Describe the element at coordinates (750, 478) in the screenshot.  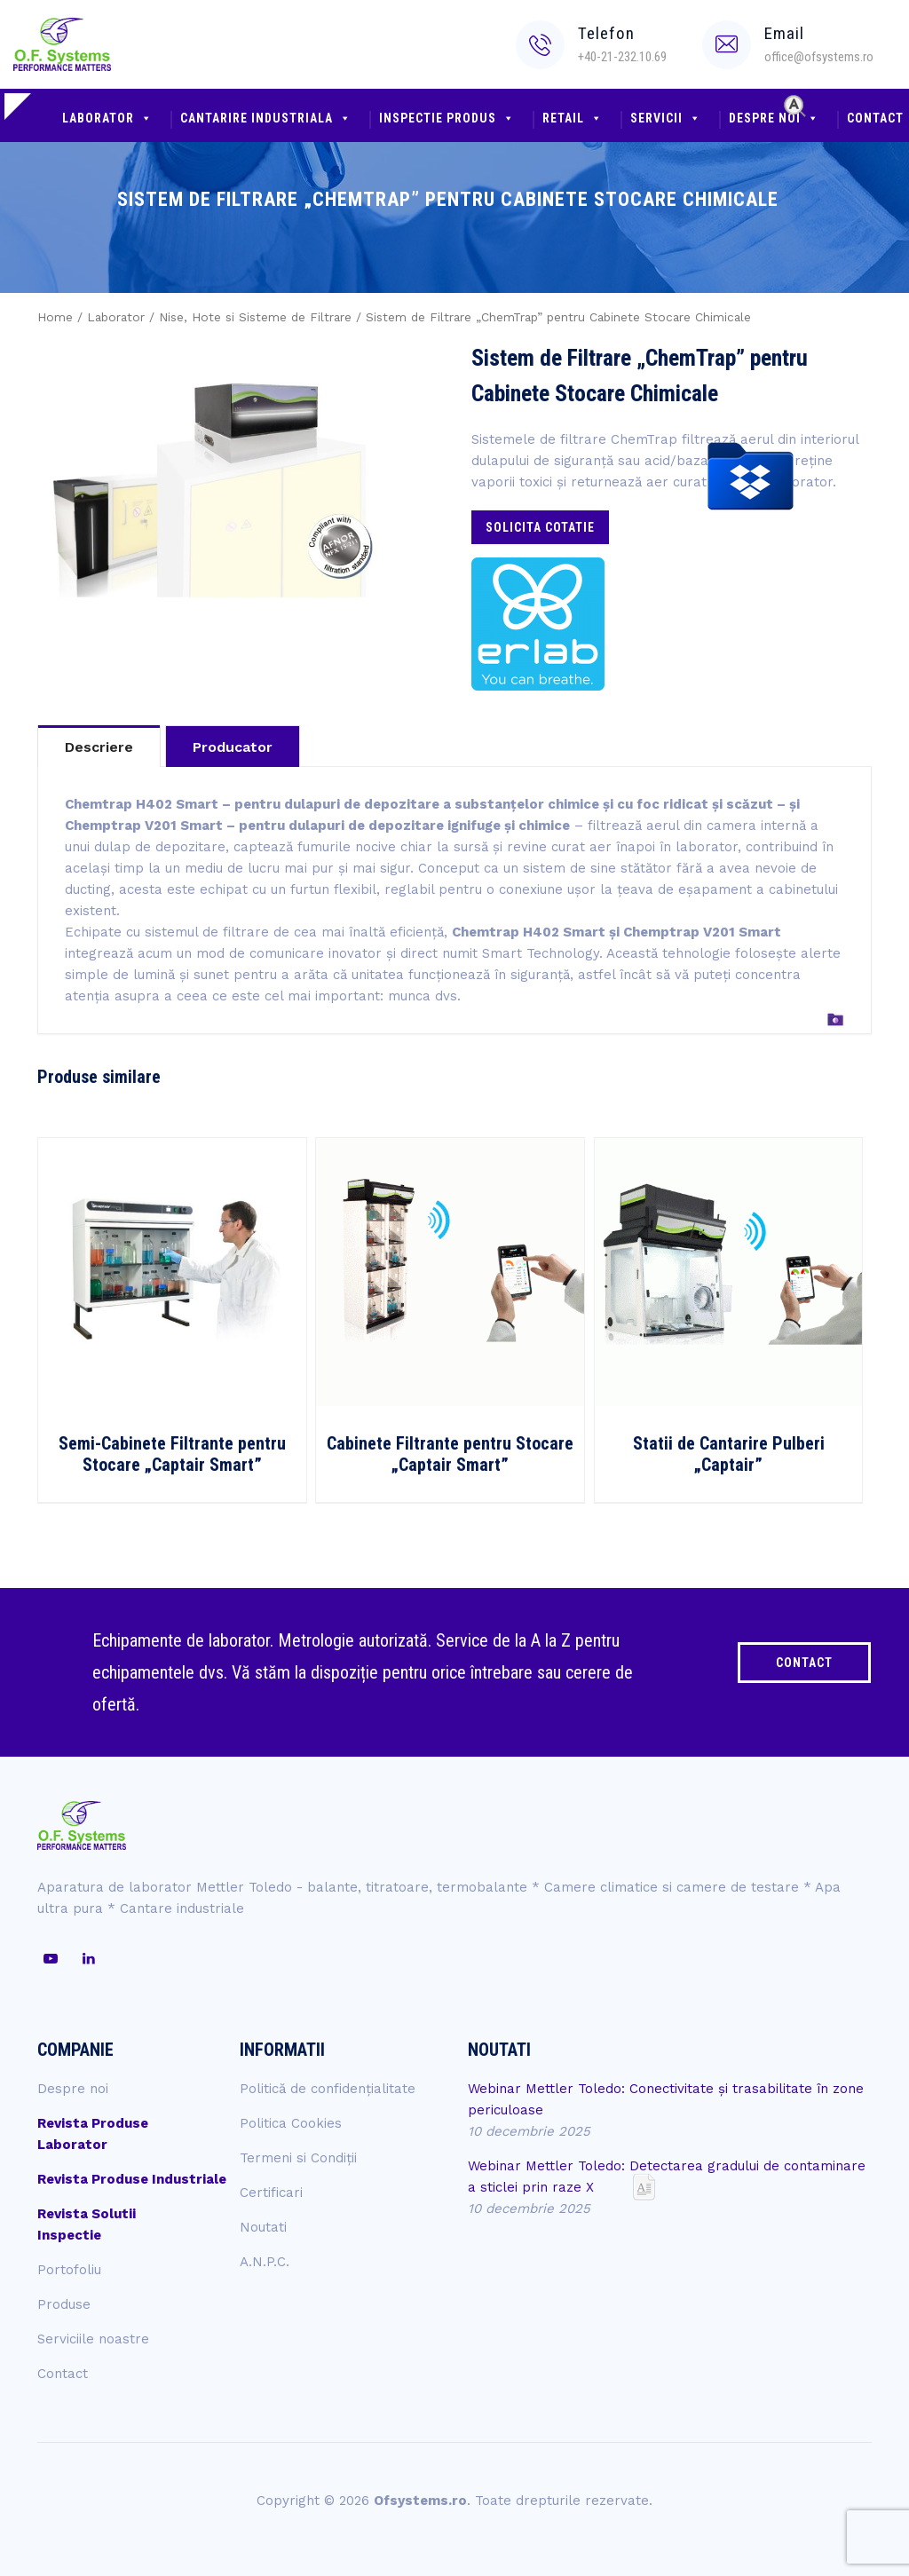
I see `open your Dropbox synced folder` at that location.